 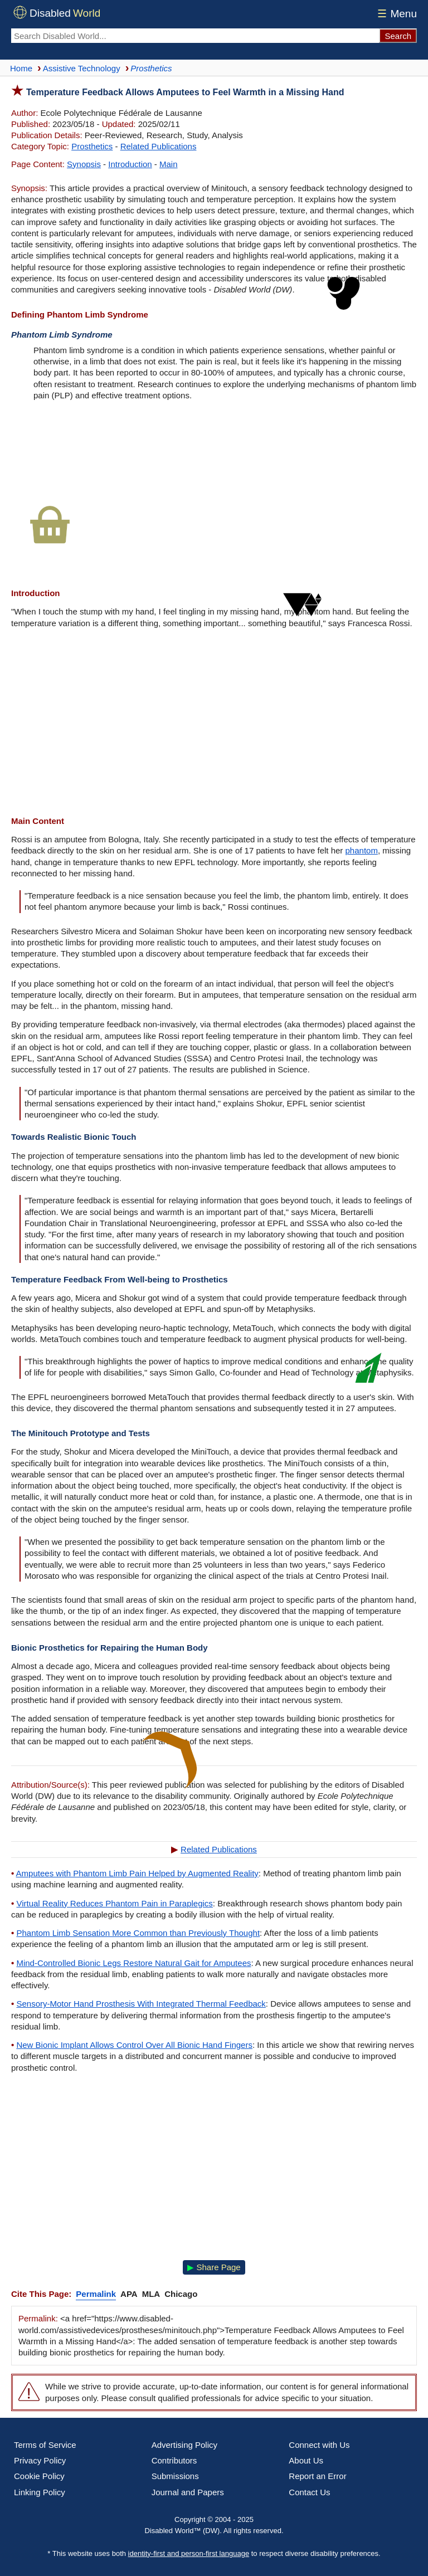 What do you see at coordinates (169, 1760) in the screenshot?
I see `Air India airline app or website` at bounding box center [169, 1760].